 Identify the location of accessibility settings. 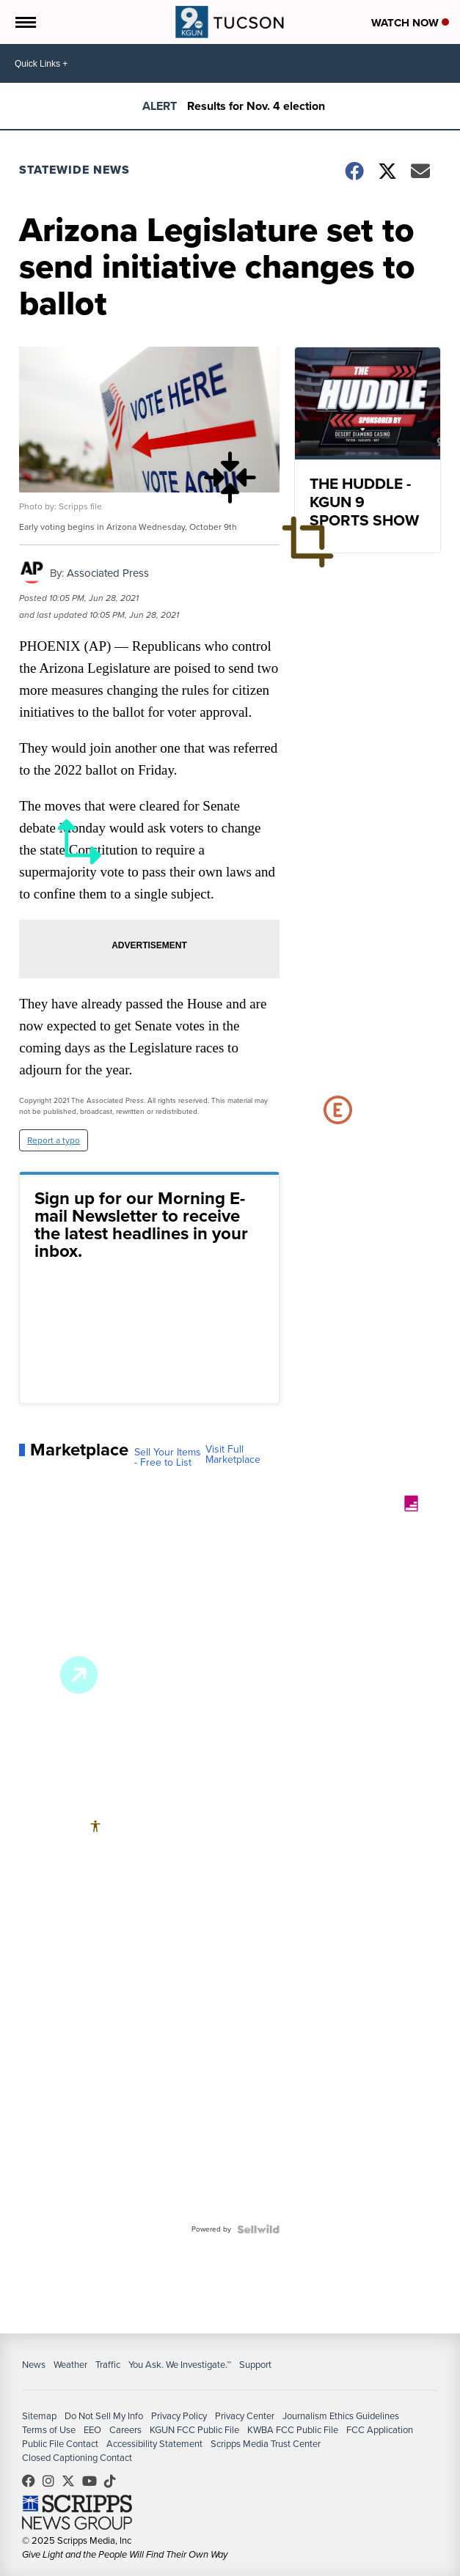
(95, 1826).